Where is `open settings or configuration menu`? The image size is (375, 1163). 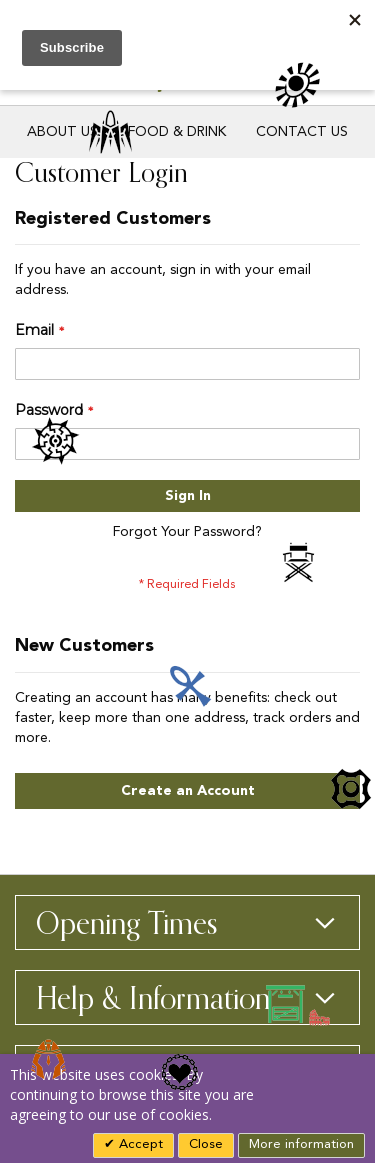 open settings or configuration menu is located at coordinates (351, 789).